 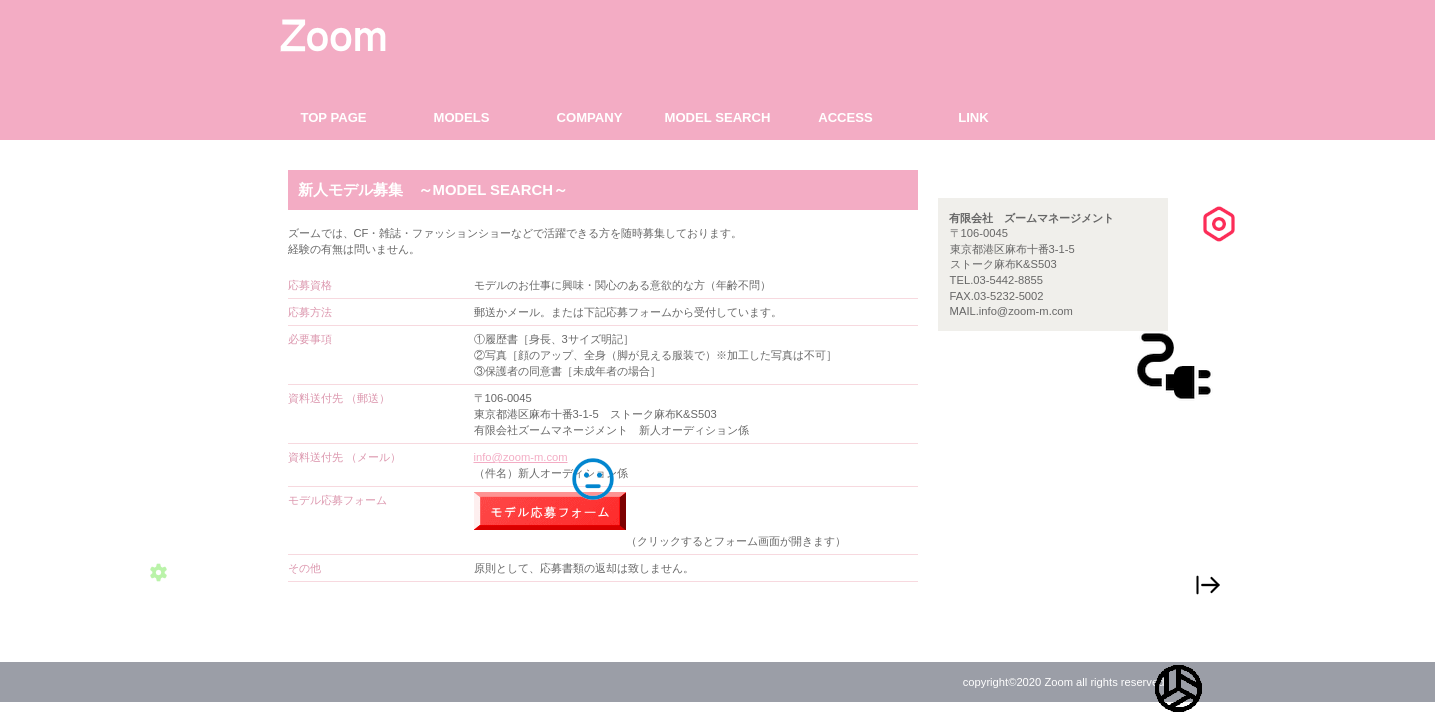 I want to click on indicate neutral or average rating, so click(x=593, y=479).